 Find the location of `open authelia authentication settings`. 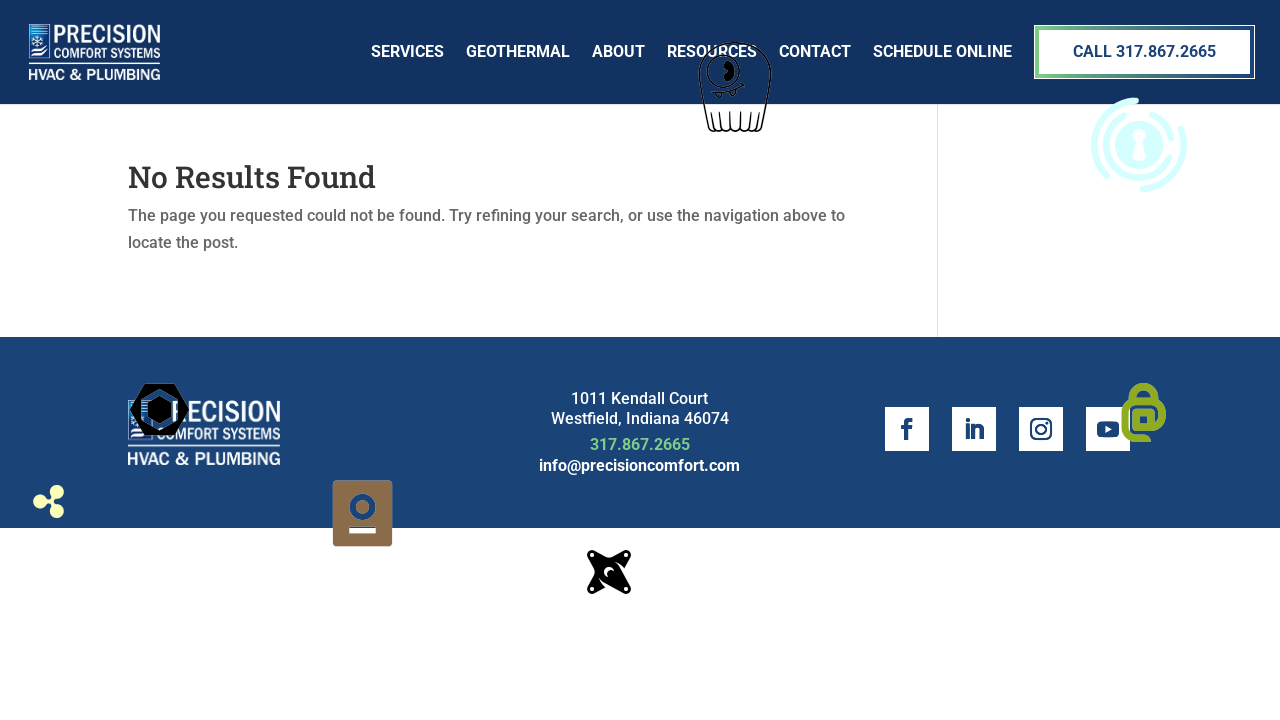

open authelia authentication settings is located at coordinates (1139, 145).